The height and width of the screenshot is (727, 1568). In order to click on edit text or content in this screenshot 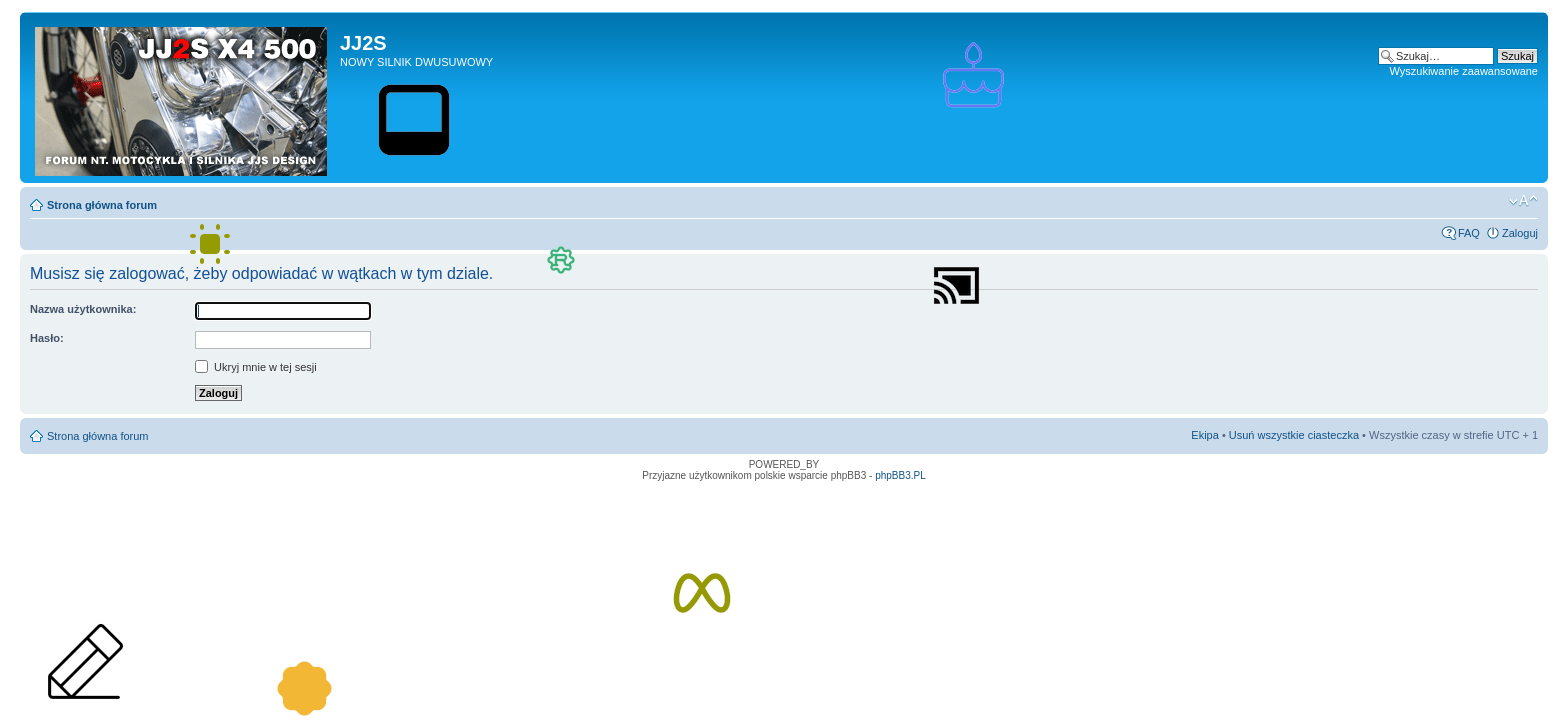, I will do `click(84, 663)`.